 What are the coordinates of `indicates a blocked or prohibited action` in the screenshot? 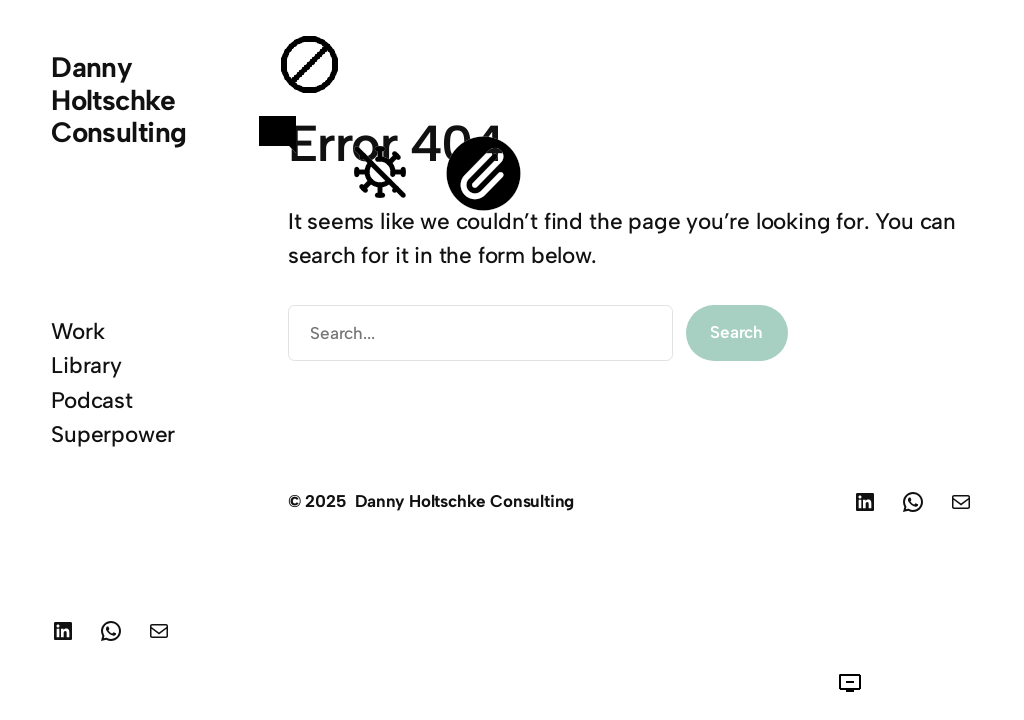 It's located at (309, 64).